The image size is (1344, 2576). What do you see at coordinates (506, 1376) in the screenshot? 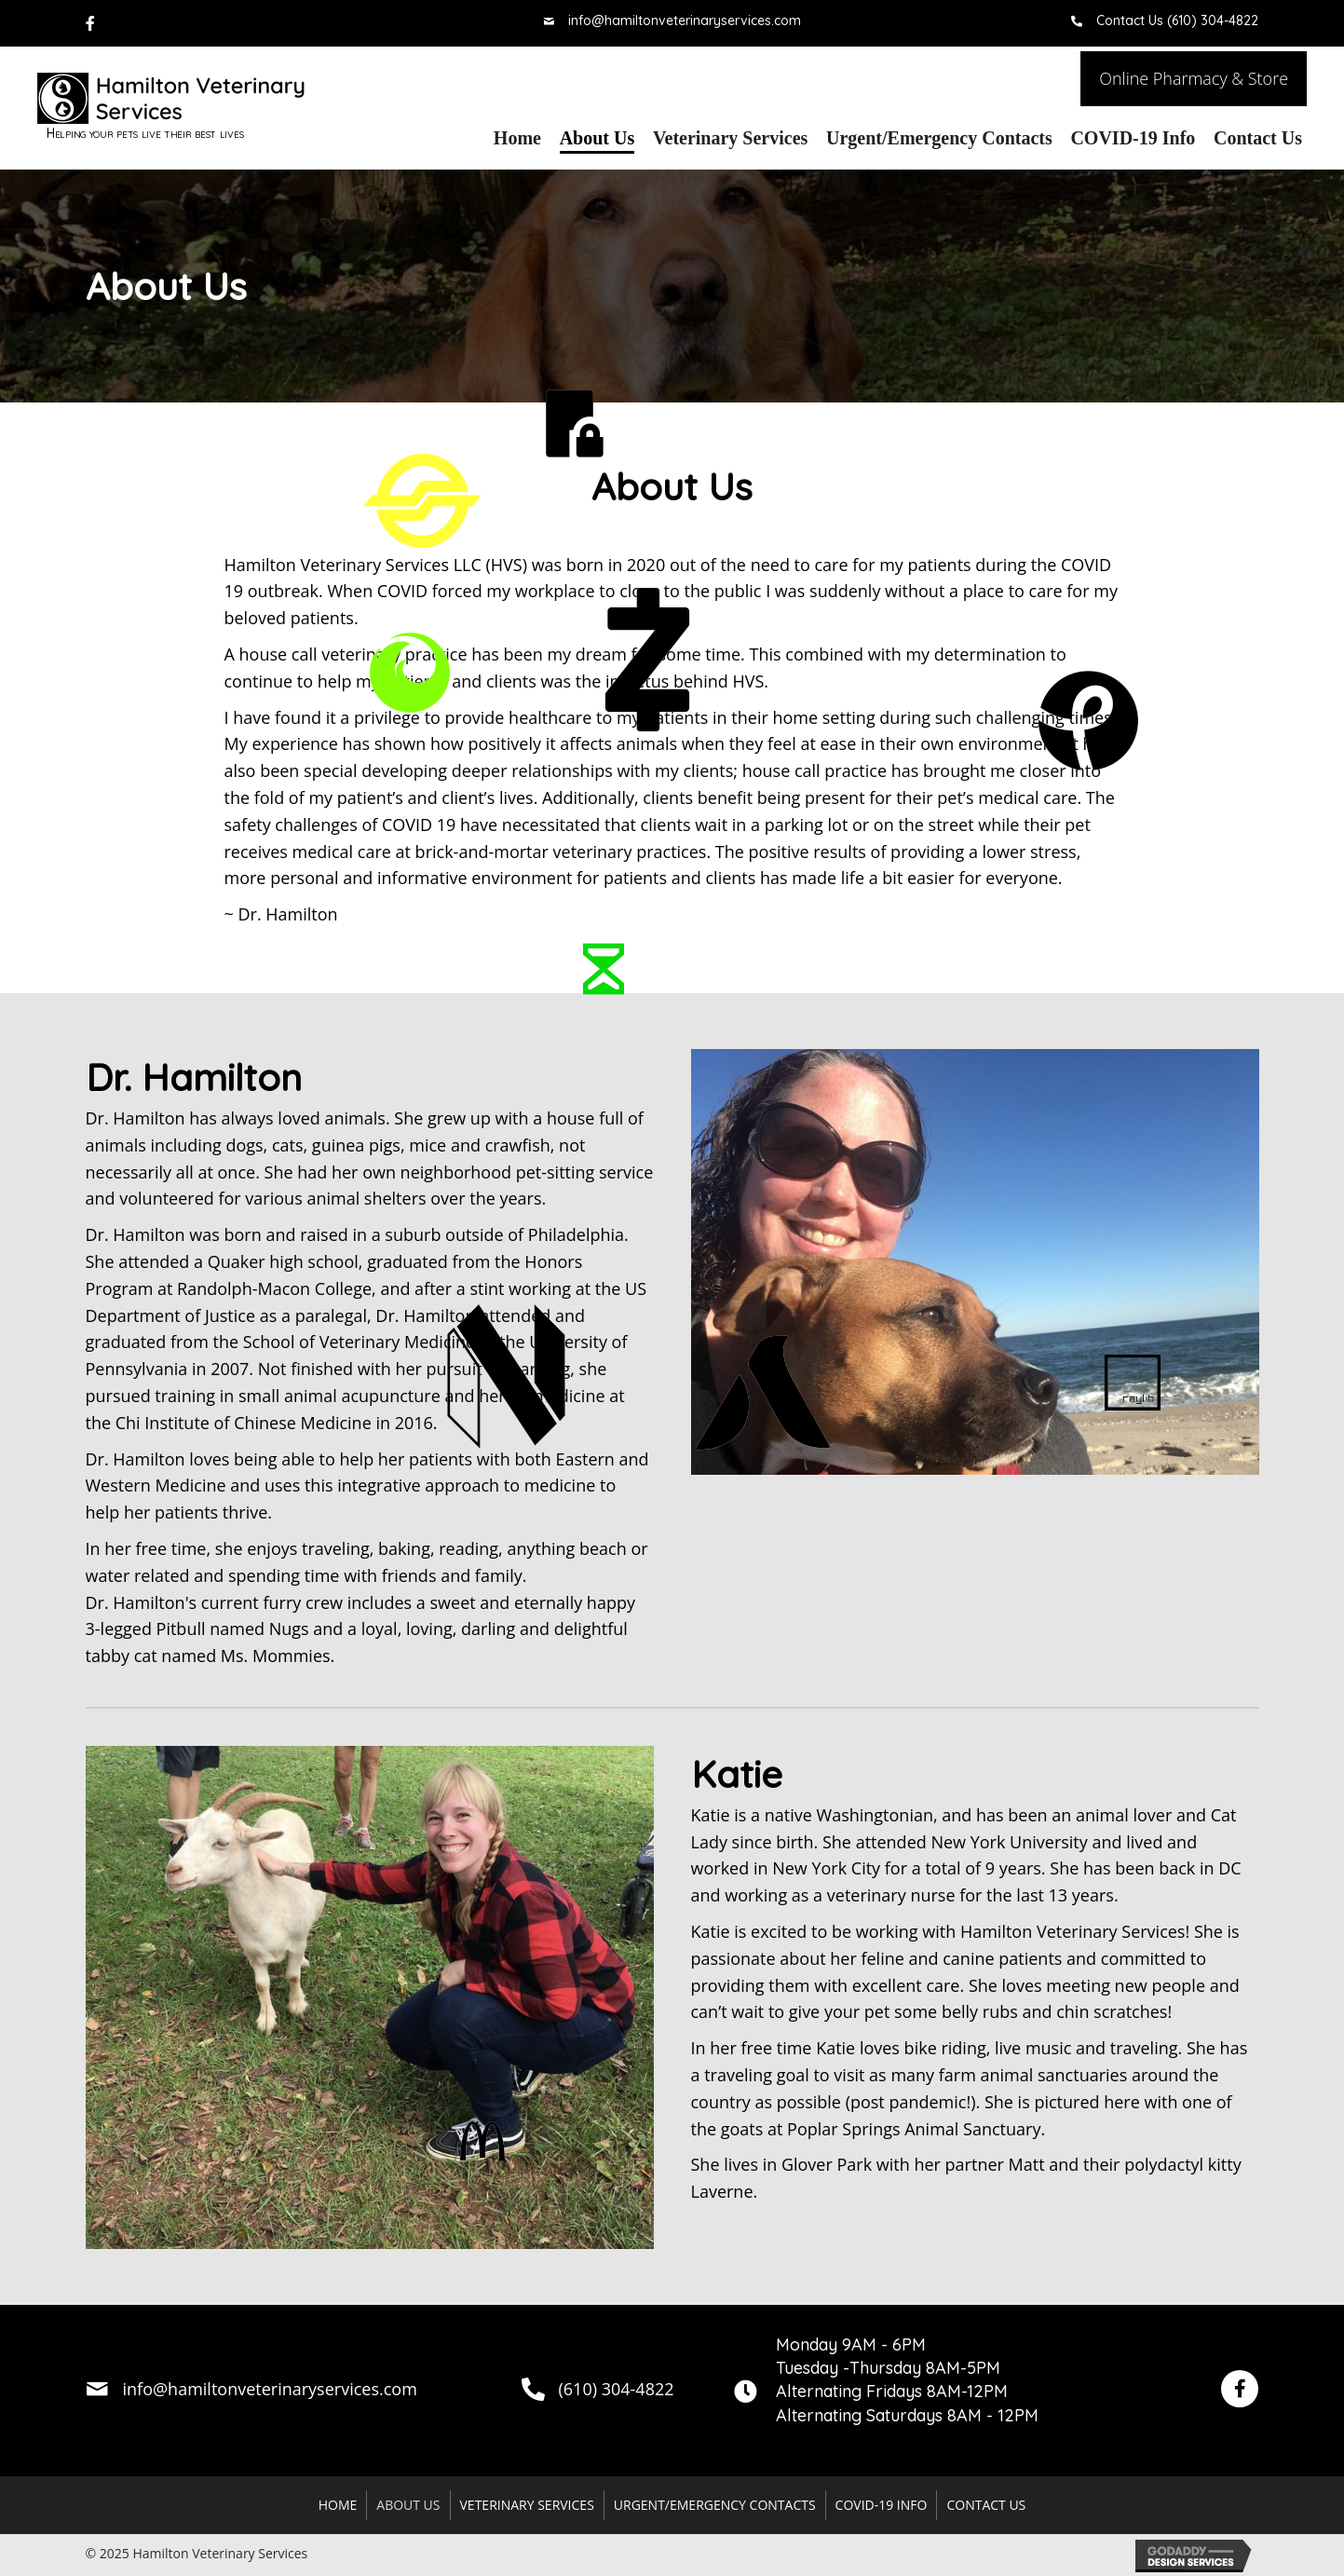
I see `open neovim text editor` at bounding box center [506, 1376].